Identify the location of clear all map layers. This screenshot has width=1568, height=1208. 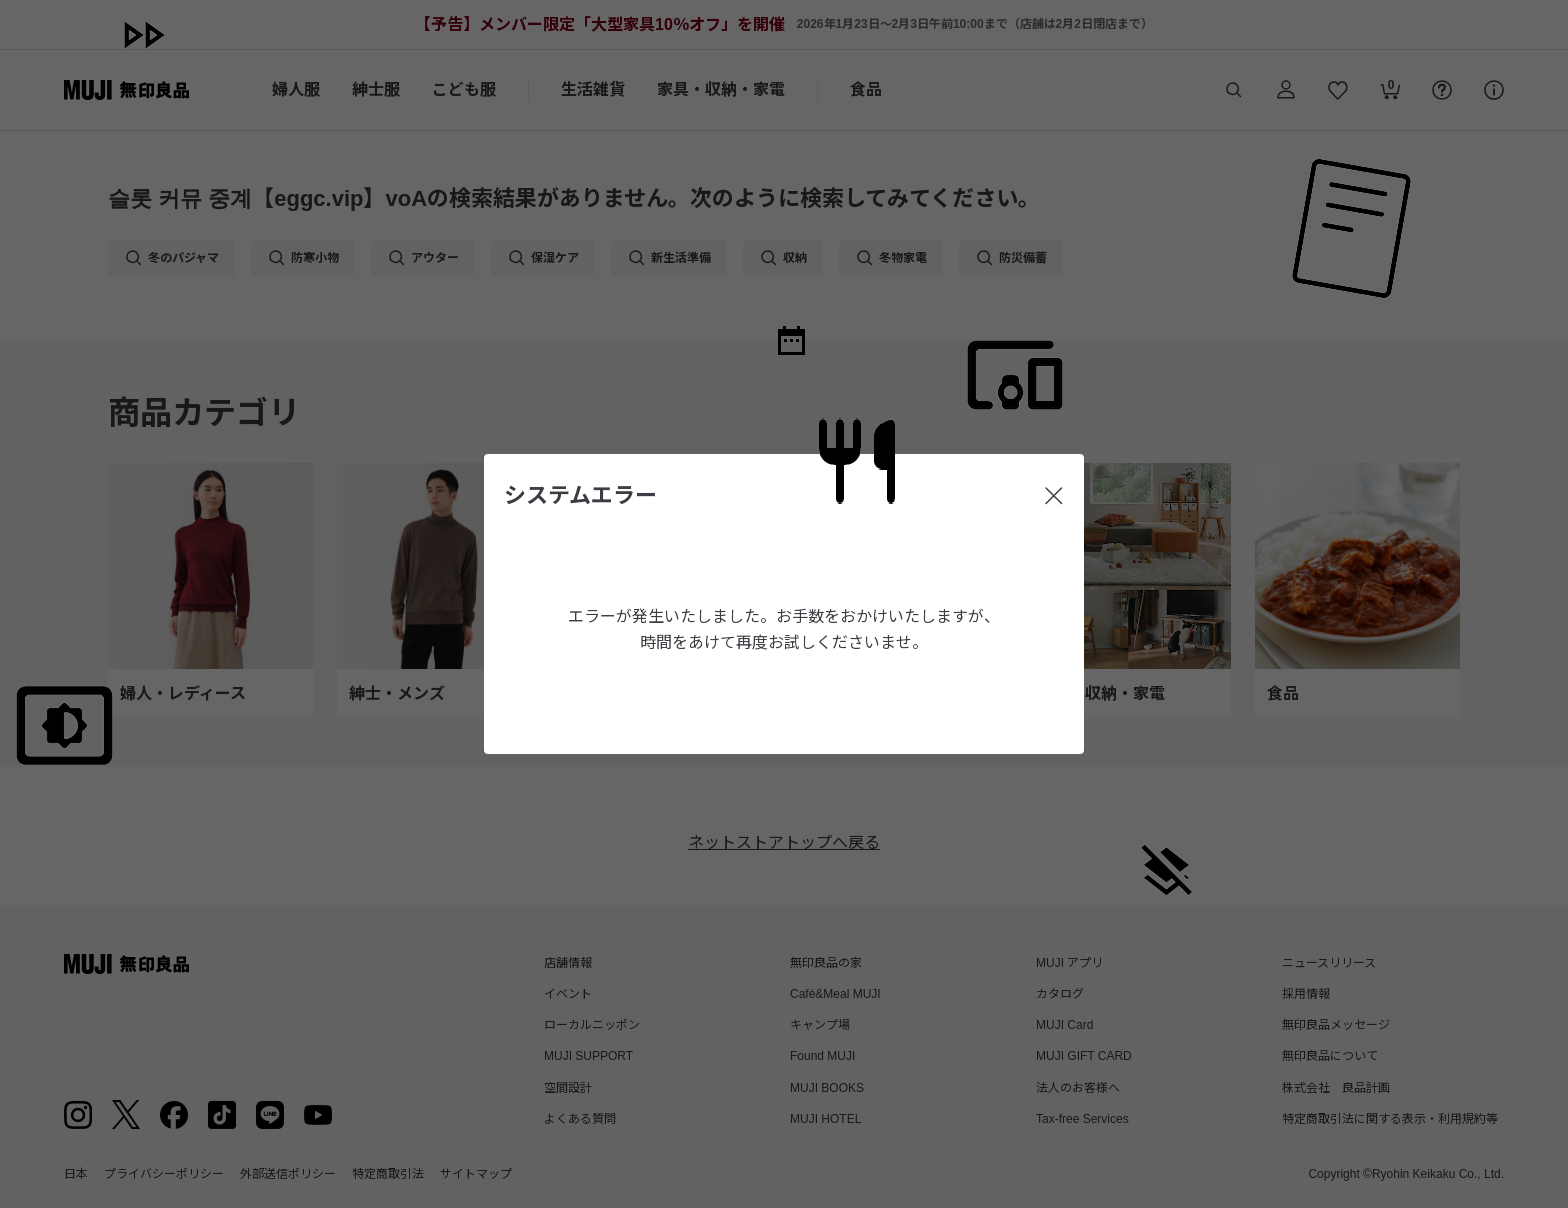
(1166, 872).